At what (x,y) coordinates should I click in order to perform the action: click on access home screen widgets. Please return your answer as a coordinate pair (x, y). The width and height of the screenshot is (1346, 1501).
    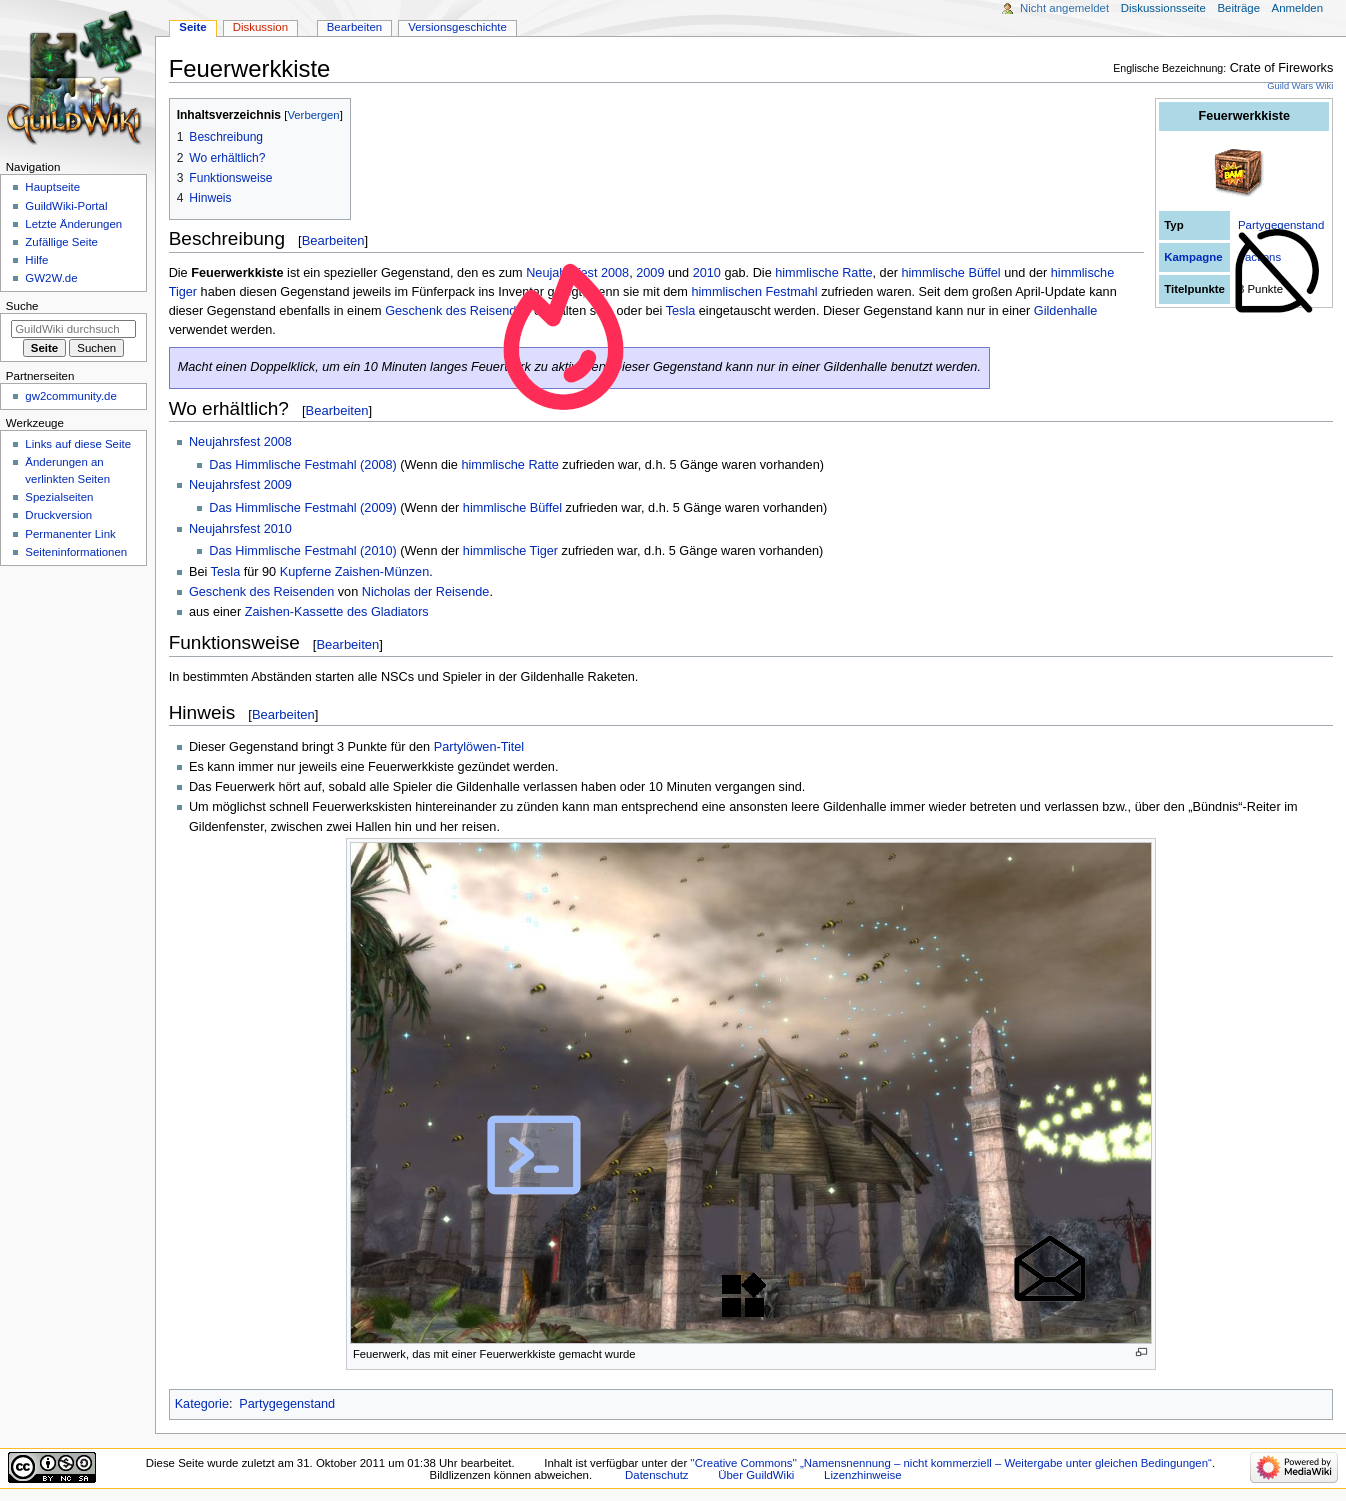
    Looking at the image, I should click on (743, 1296).